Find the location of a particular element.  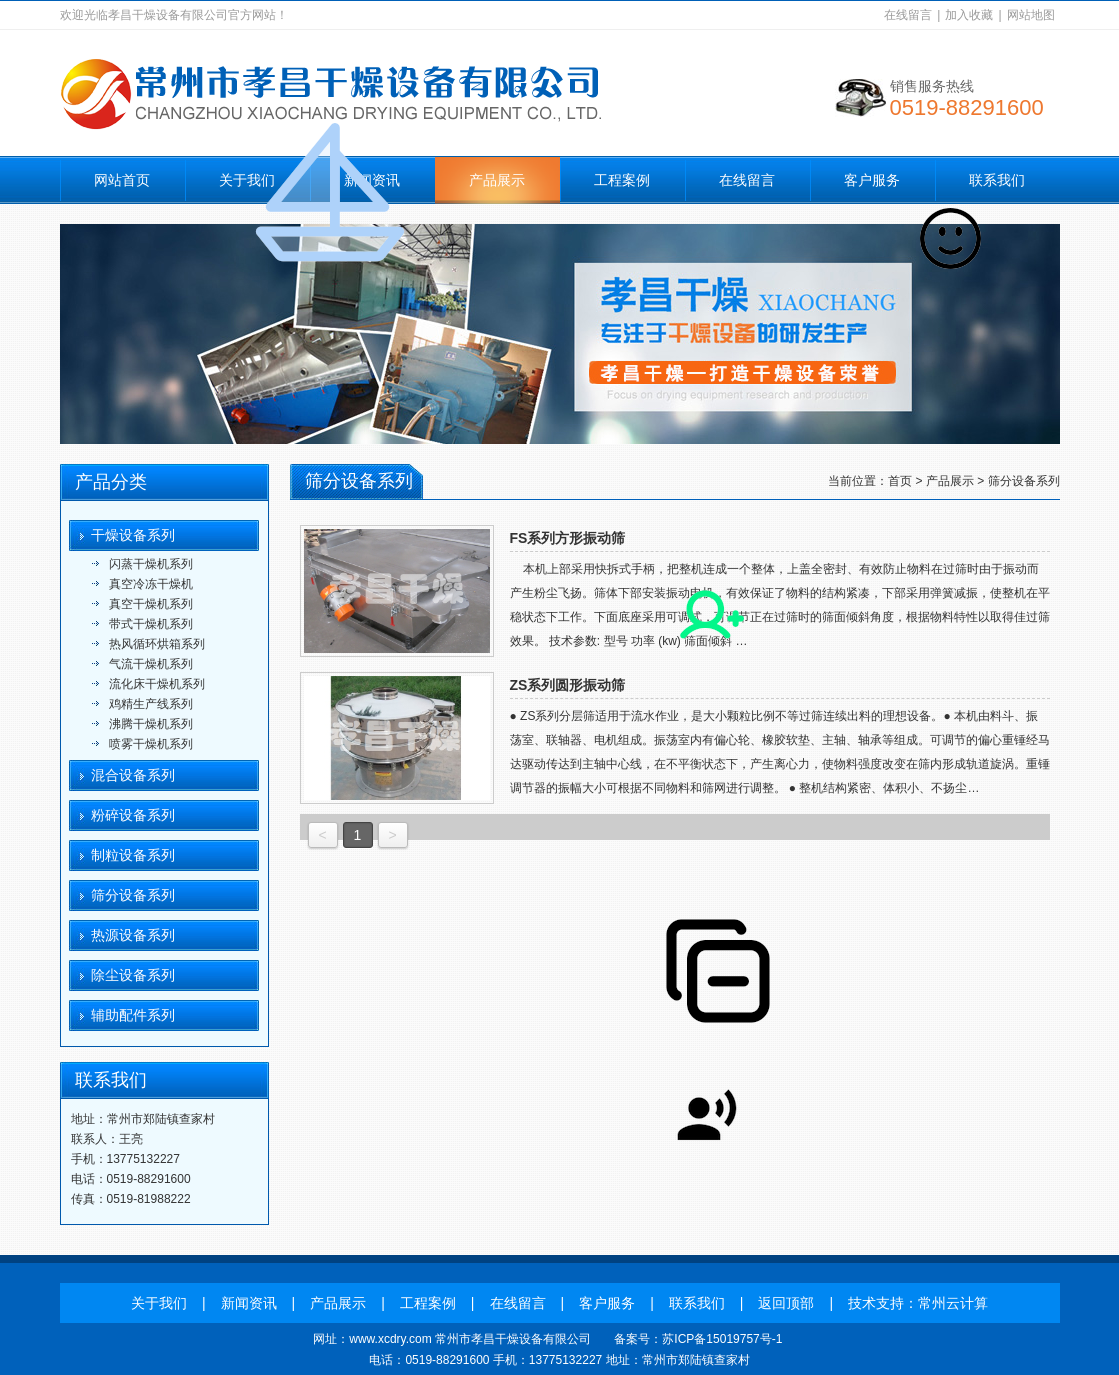

add a new user or contact is located at coordinates (710, 616).